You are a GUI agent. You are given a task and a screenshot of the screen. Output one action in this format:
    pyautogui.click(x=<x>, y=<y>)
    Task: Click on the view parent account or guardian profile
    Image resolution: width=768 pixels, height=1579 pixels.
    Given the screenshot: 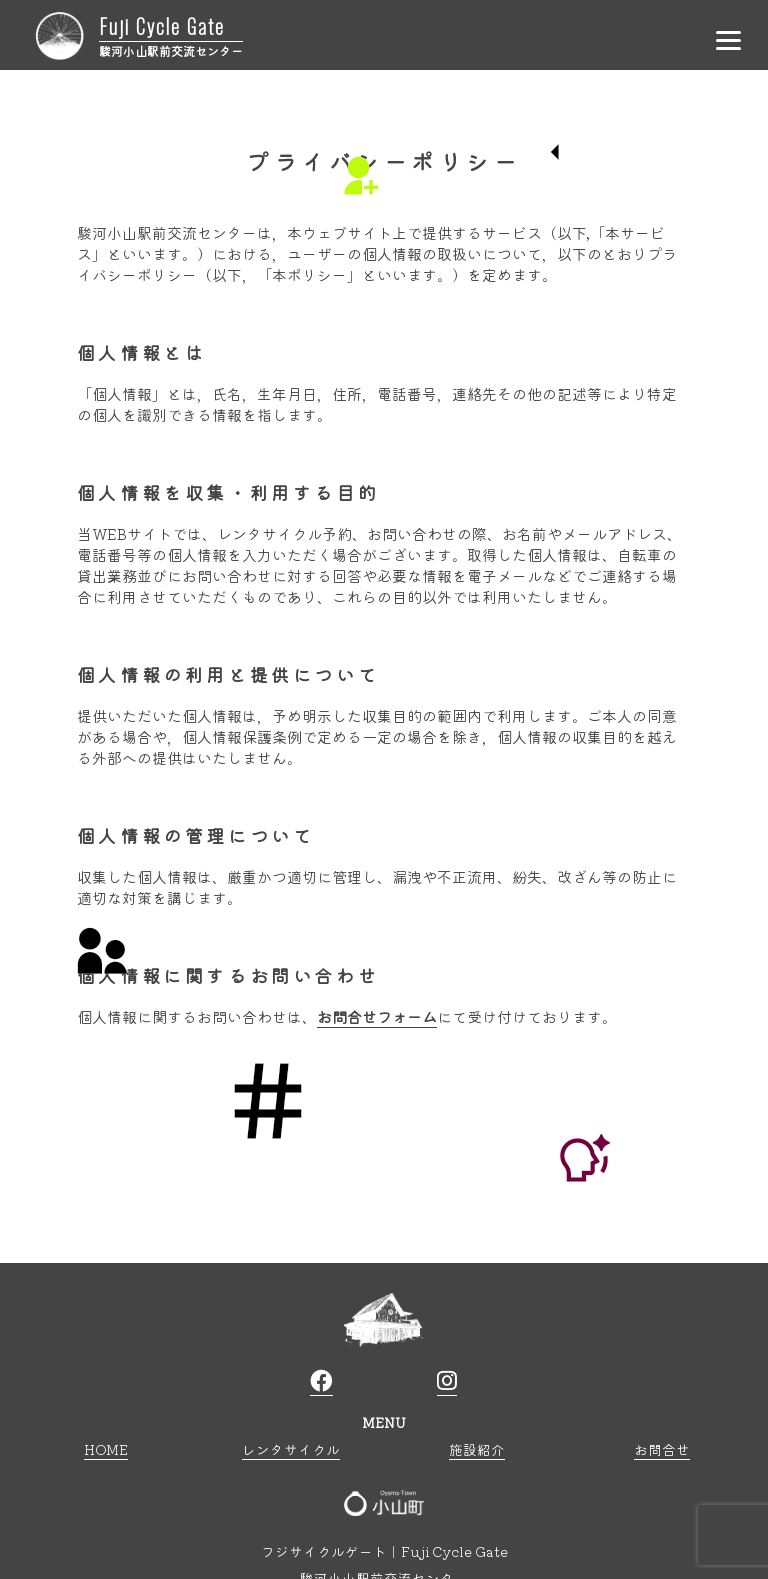 What is the action you would take?
    pyautogui.click(x=102, y=952)
    